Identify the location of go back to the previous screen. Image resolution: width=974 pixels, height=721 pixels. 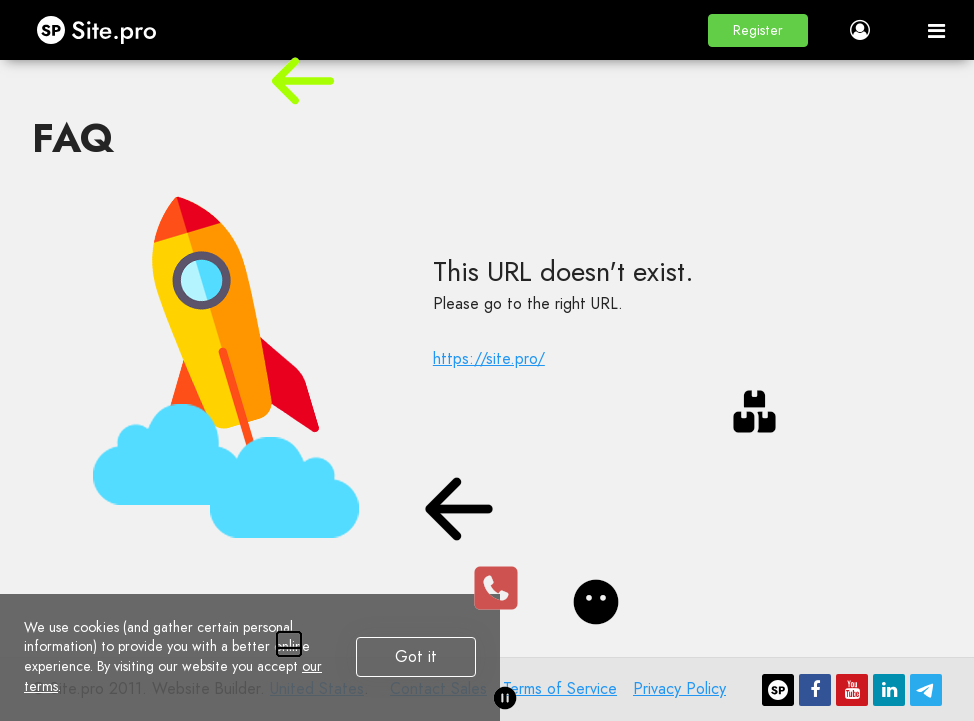
(303, 81).